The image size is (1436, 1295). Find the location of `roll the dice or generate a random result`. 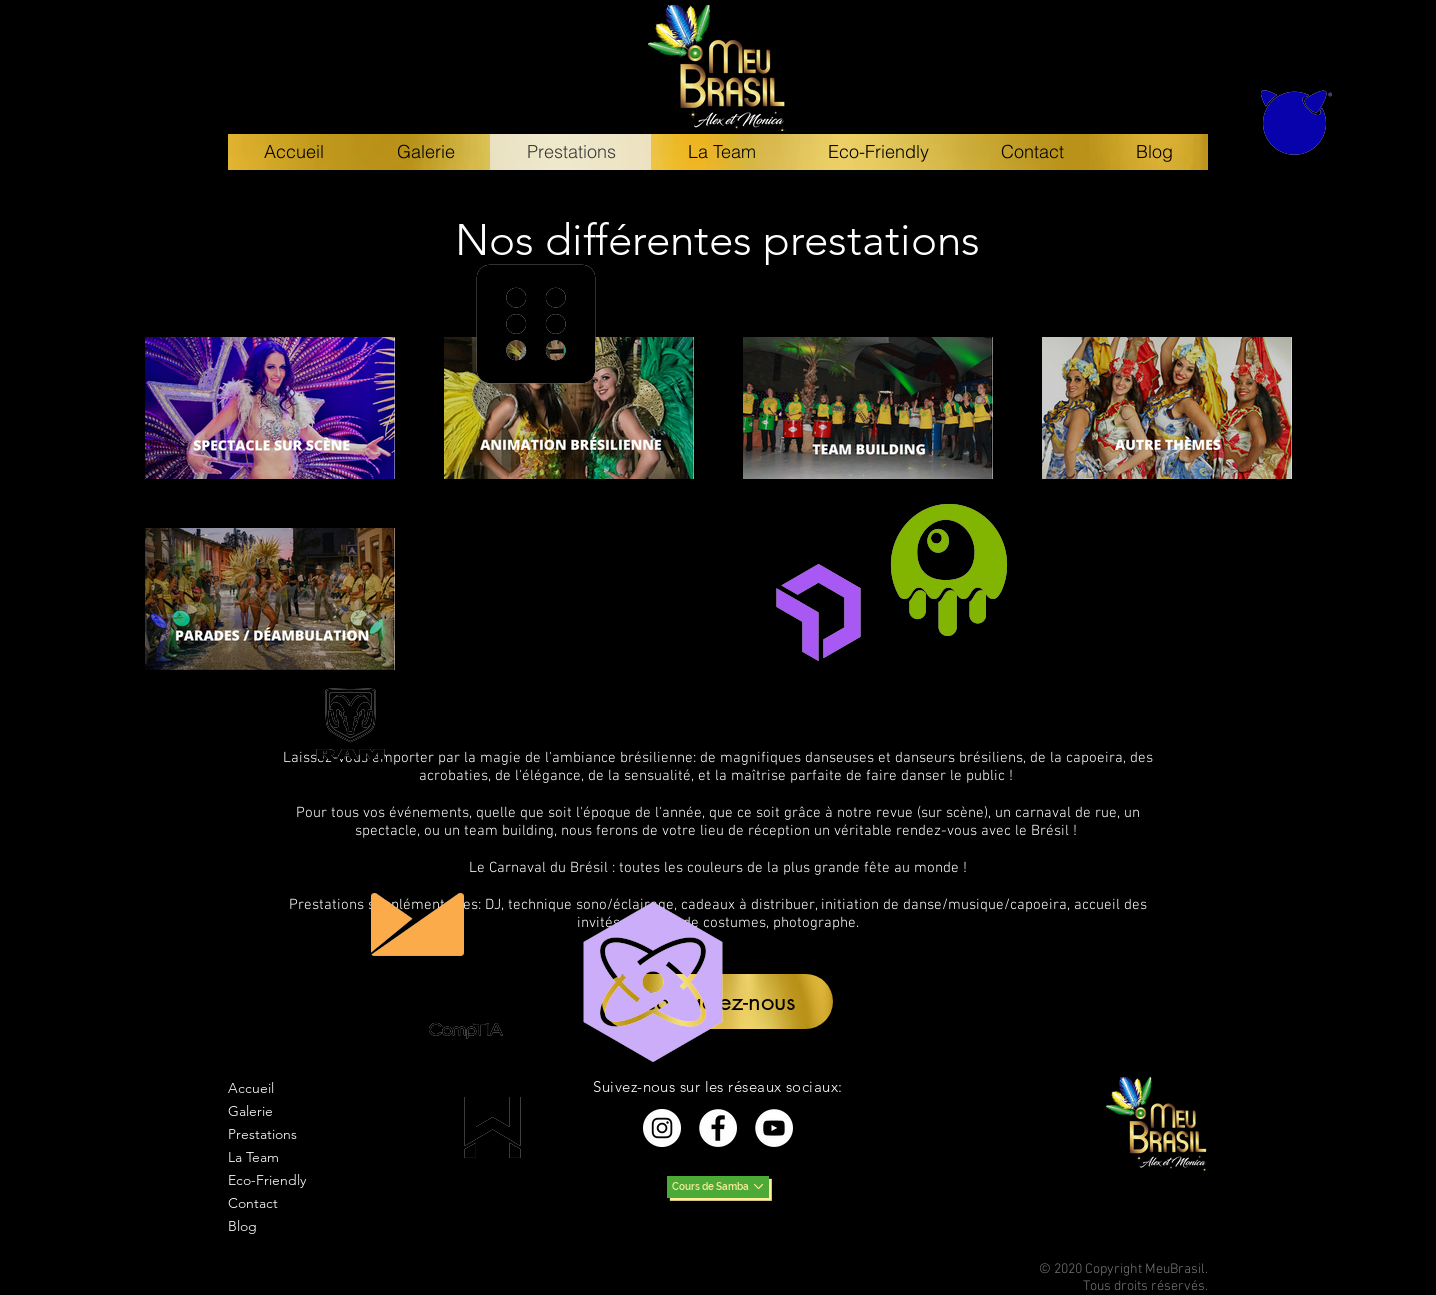

roll the dice or generate a random result is located at coordinates (536, 324).